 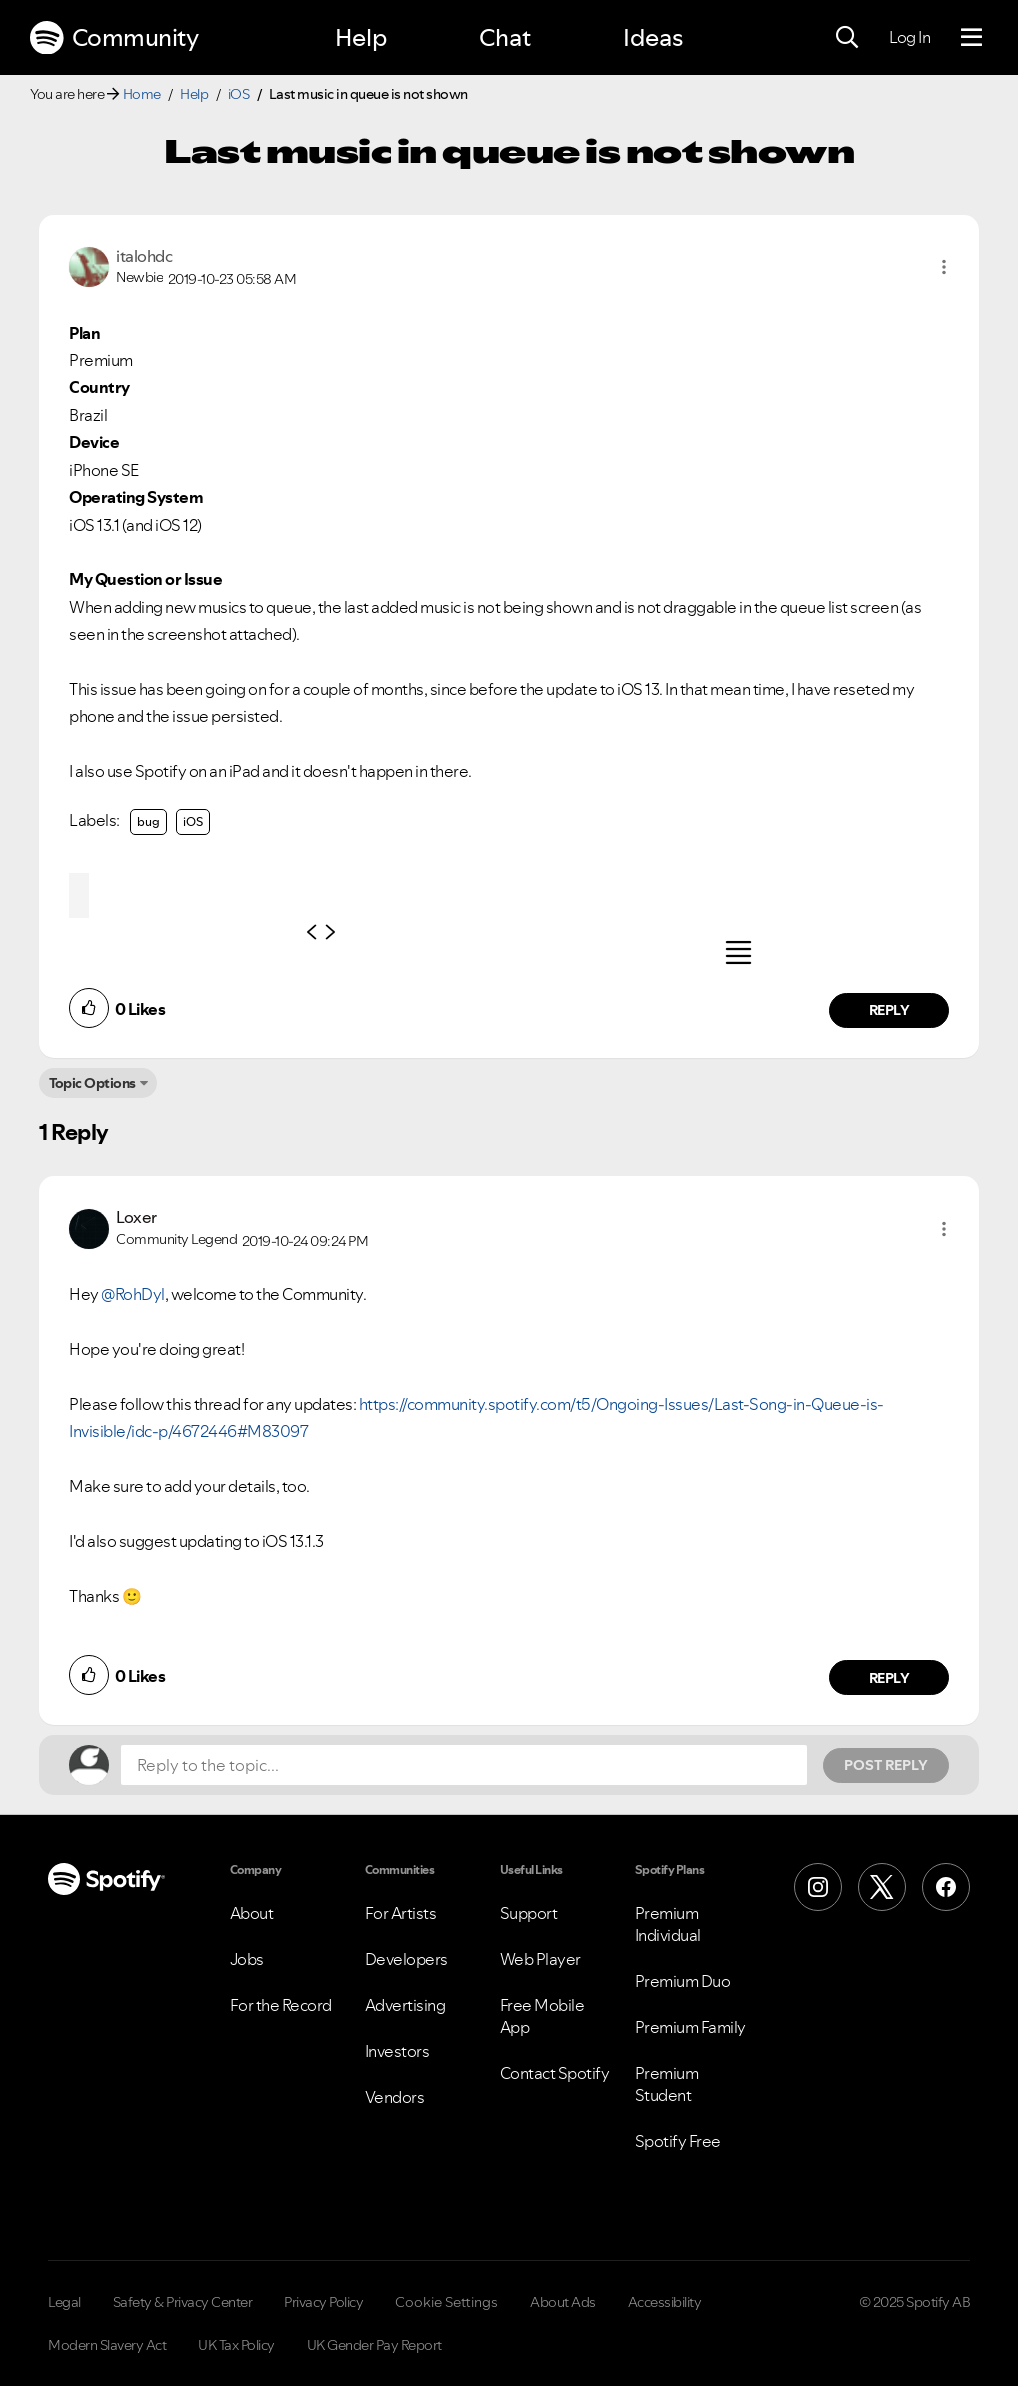 What do you see at coordinates (738, 952) in the screenshot?
I see `open navigation menu` at bounding box center [738, 952].